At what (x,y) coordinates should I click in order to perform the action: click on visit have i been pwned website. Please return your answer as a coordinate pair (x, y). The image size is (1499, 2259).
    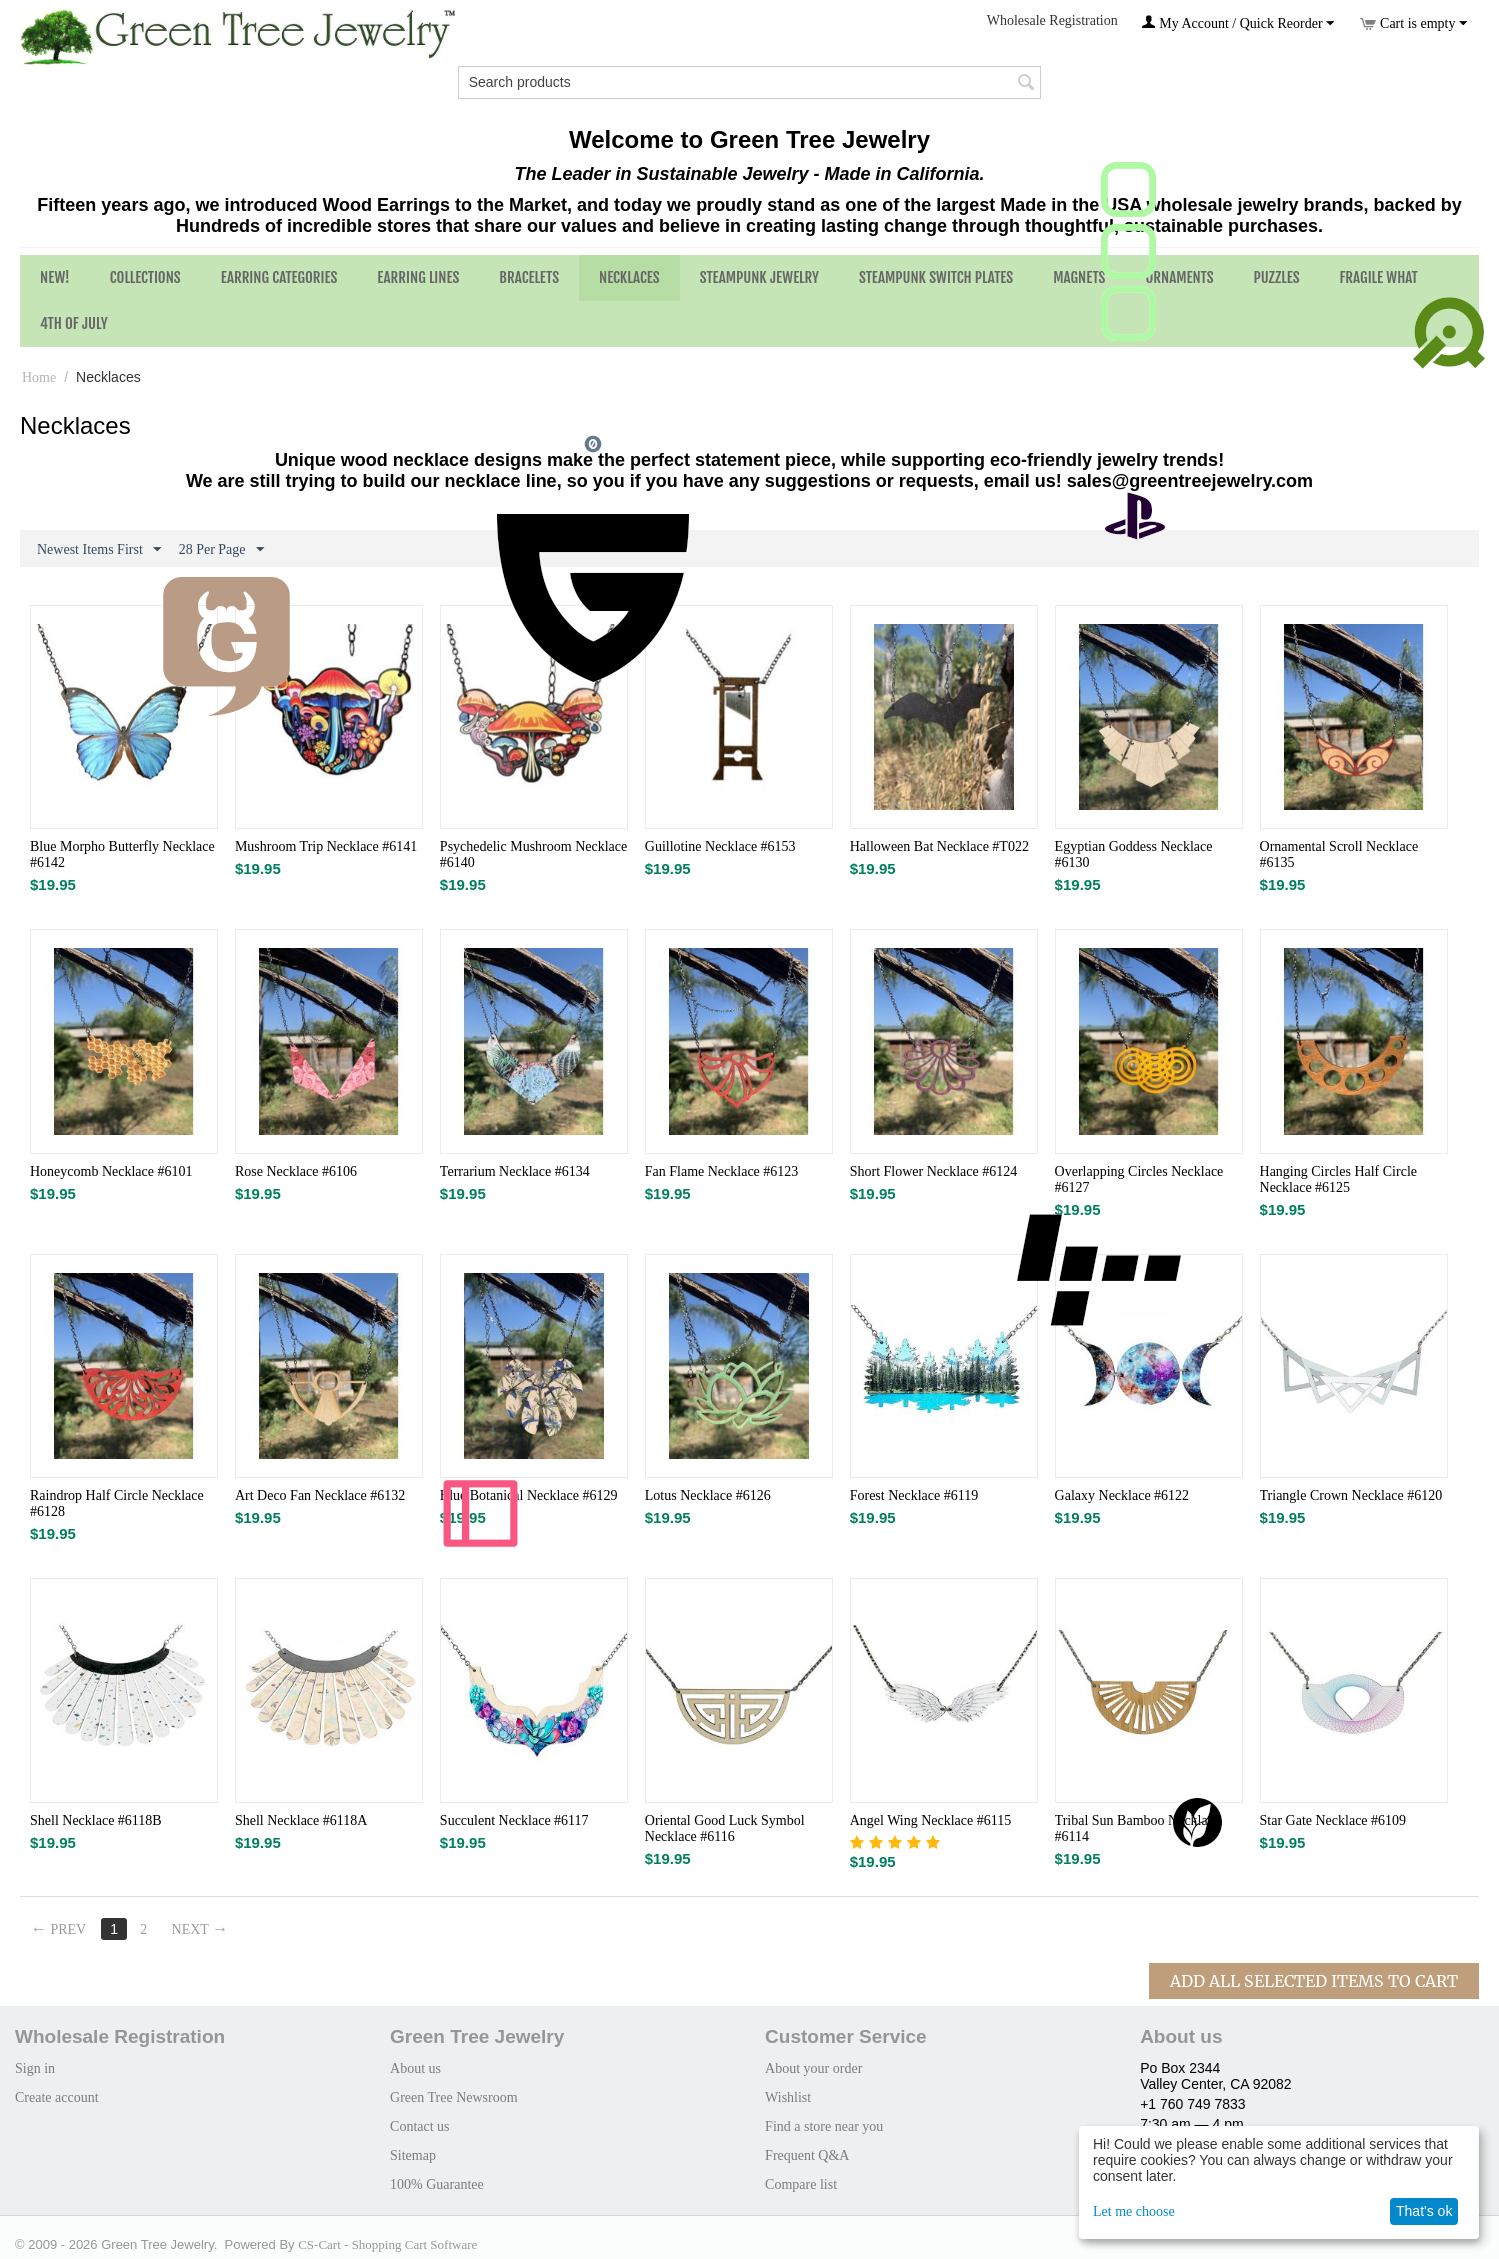
    Looking at the image, I should click on (1099, 1270).